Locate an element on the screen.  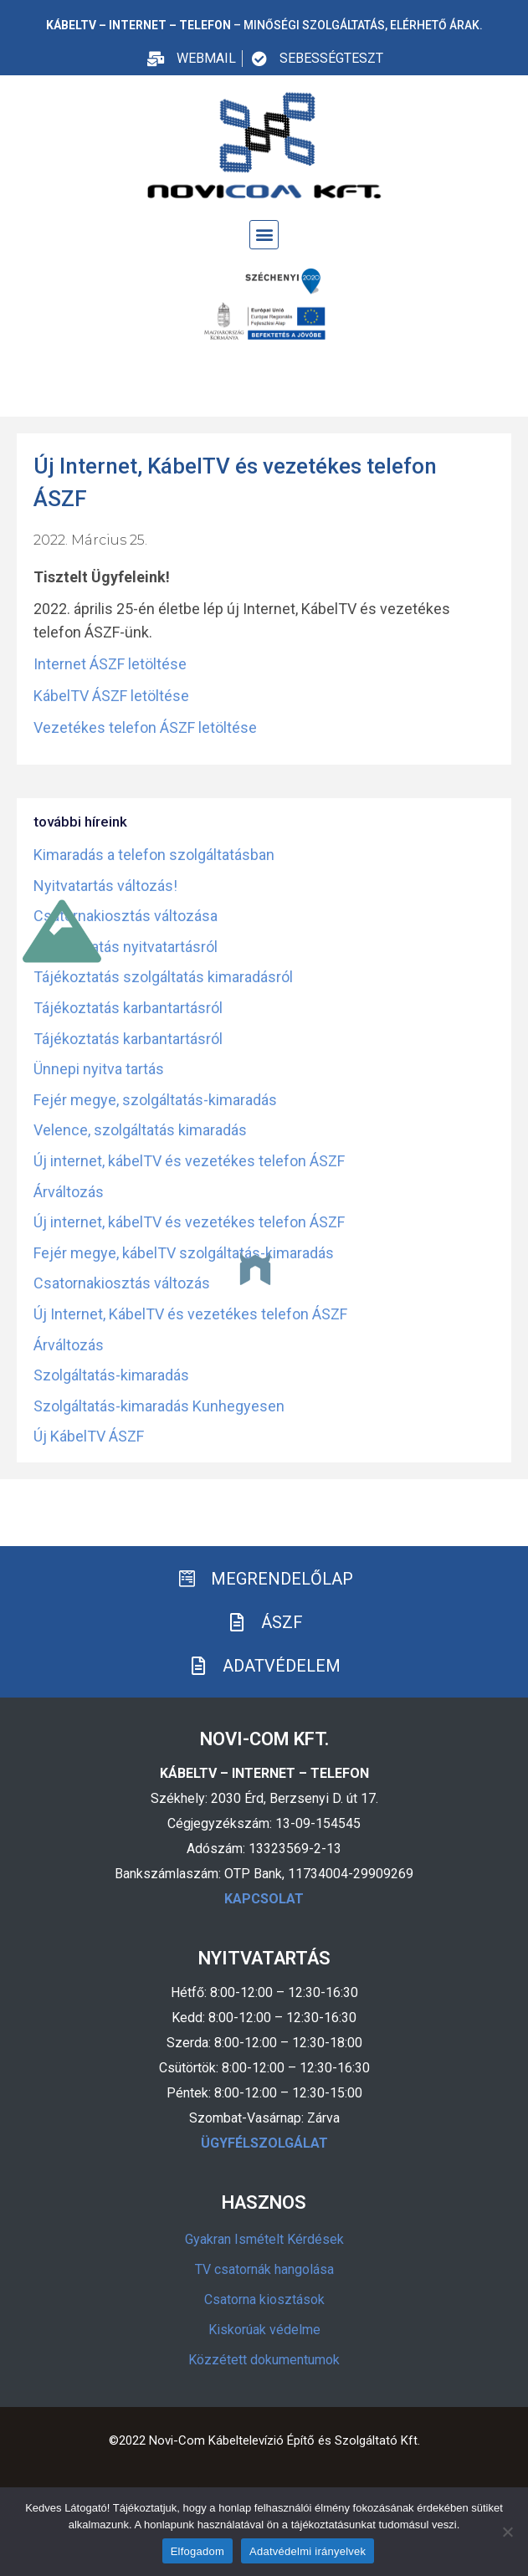
nodemon development tool logo is located at coordinates (255, 1268).